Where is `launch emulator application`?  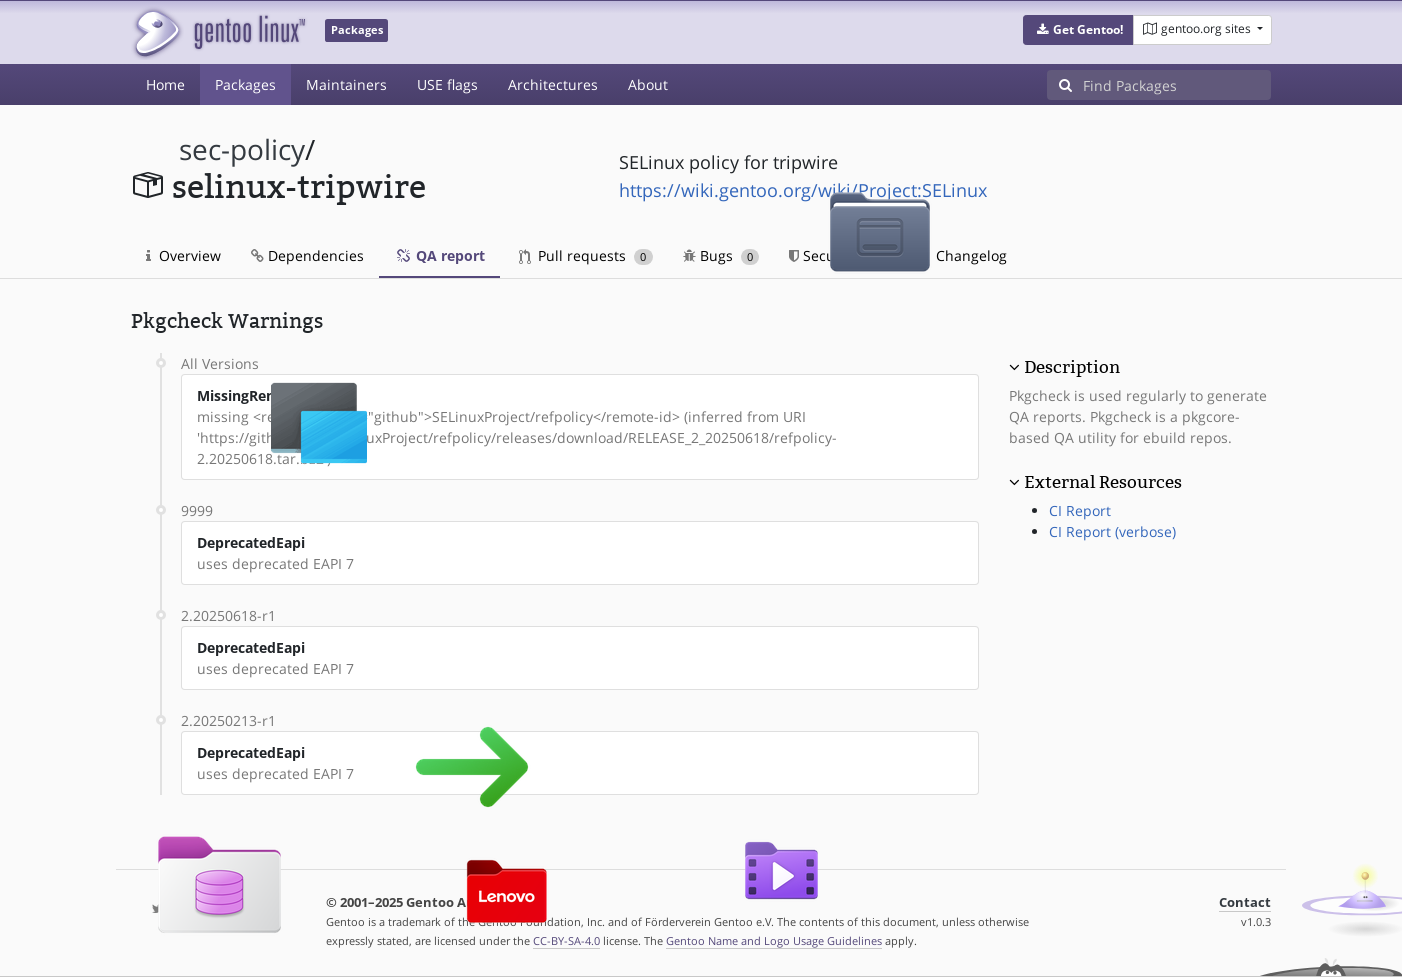 launch emulator application is located at coordinates (319, 423).